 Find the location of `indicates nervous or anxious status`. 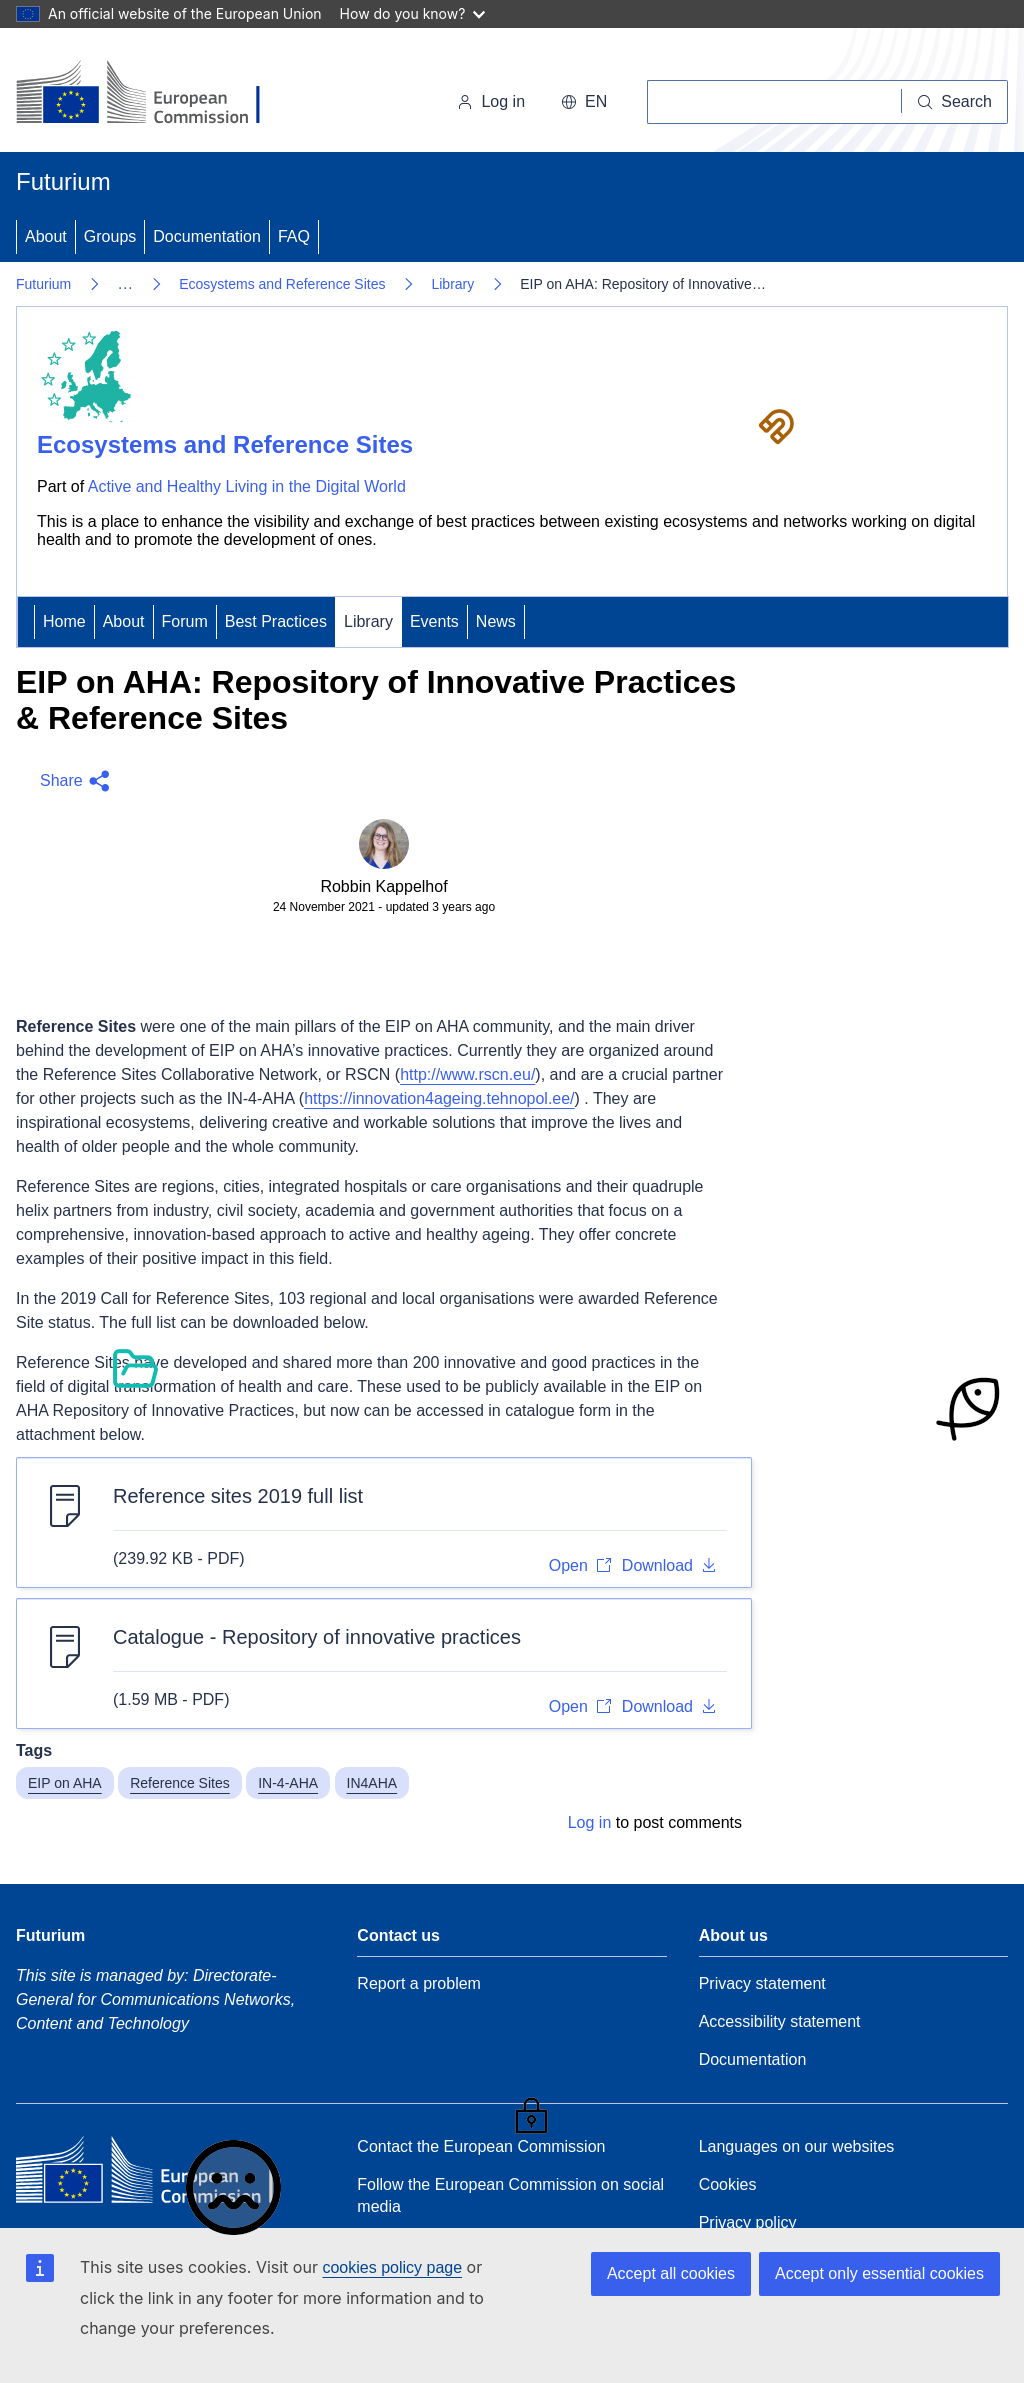

indicates nervous or anxious status is located at coordinates (233, 2187).